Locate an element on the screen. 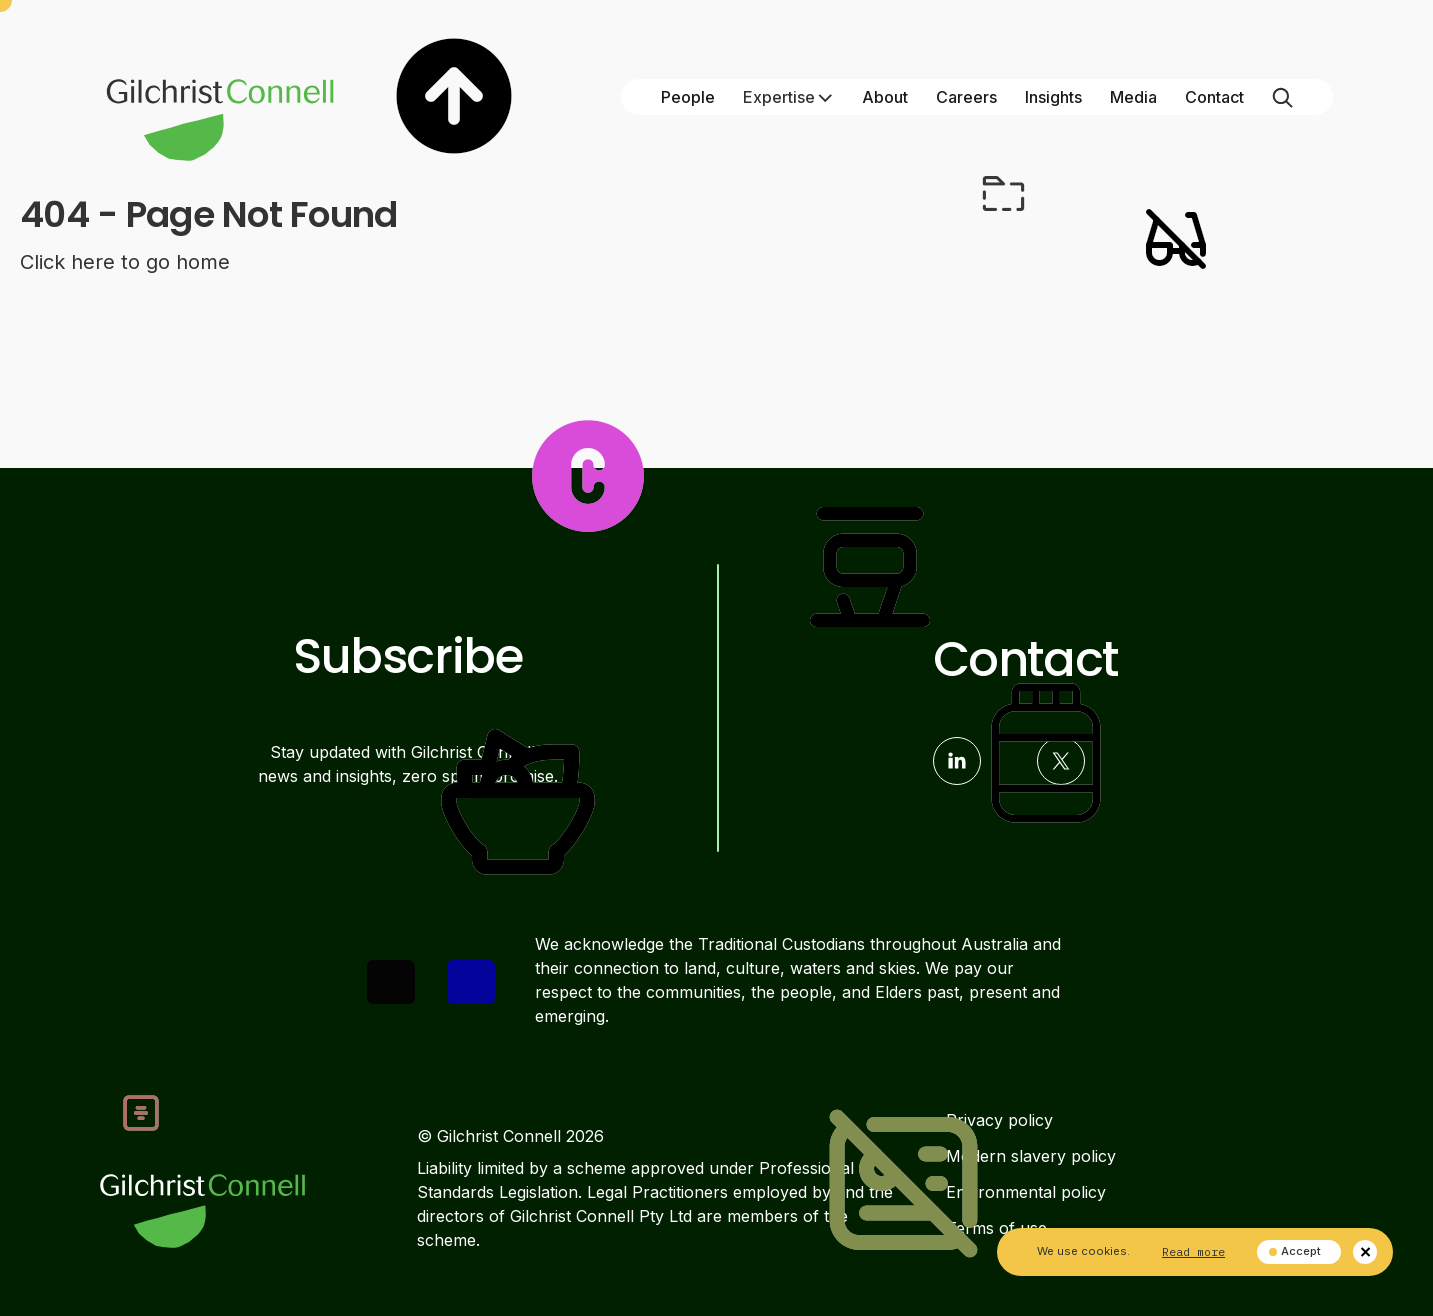  open Douban app is located at coordinates (870, 567).